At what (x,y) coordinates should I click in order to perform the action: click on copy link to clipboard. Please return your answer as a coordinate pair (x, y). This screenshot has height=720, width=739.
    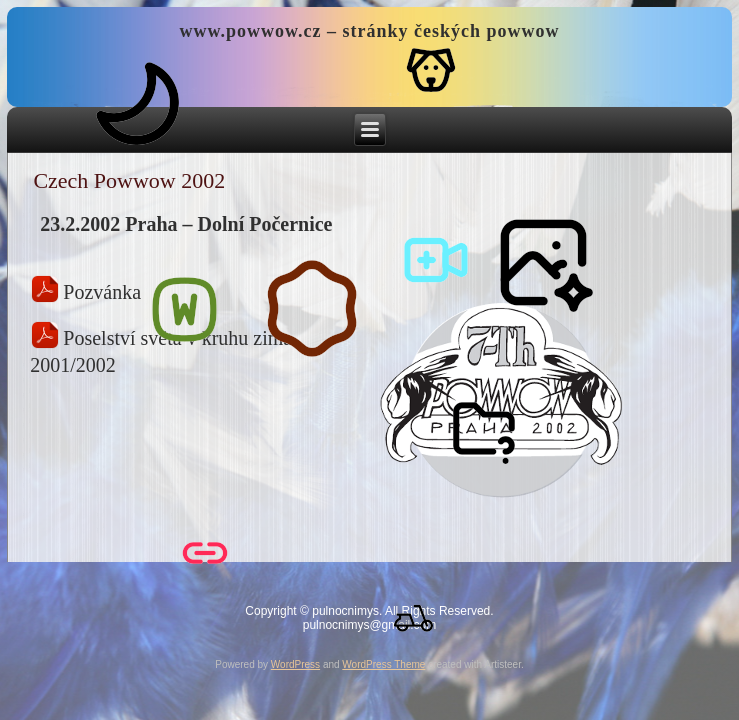
    Looking at the image, I should click on (205, 553).